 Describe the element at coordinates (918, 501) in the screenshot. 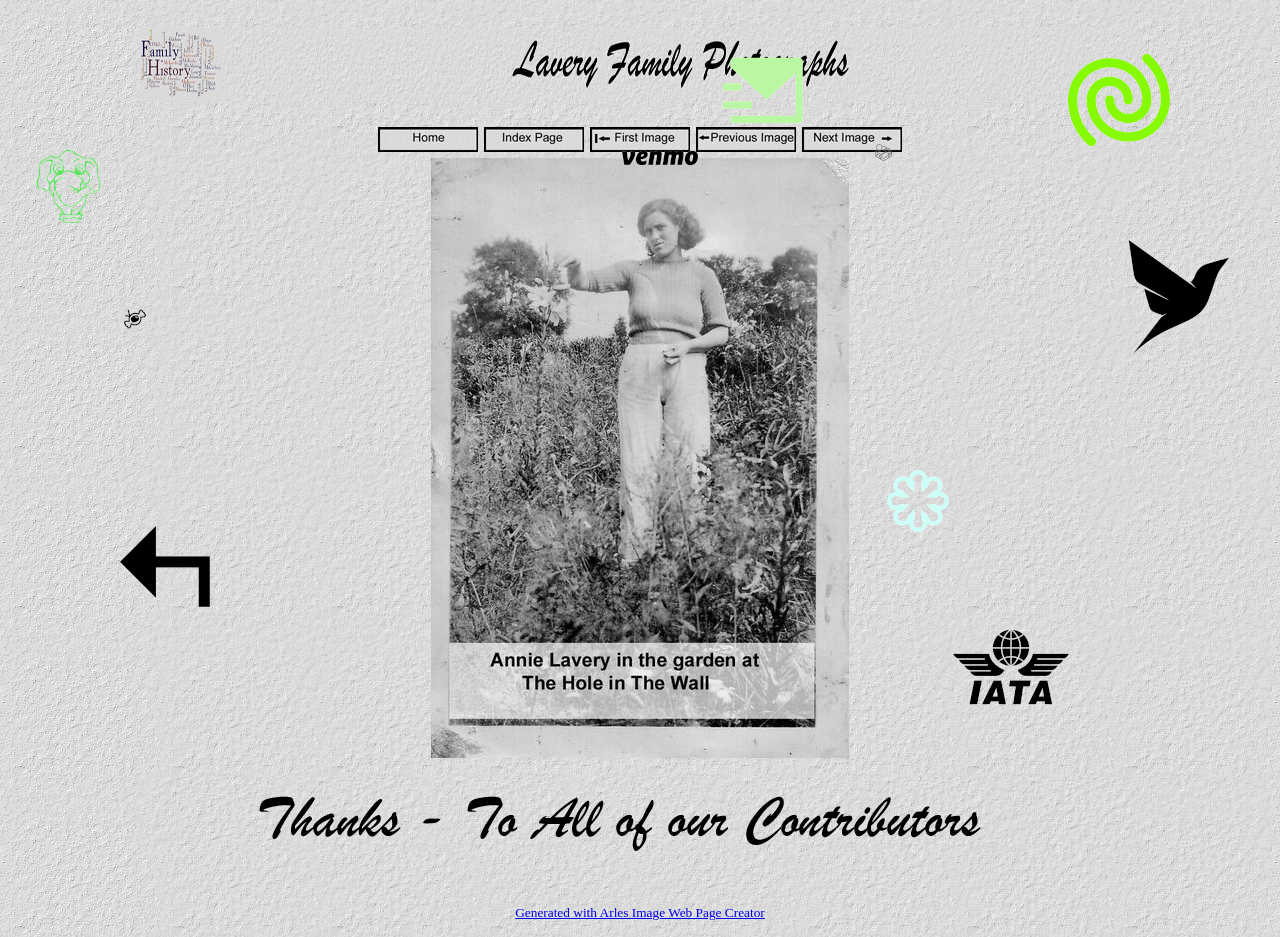

I see `svg file format indicator` at that location.